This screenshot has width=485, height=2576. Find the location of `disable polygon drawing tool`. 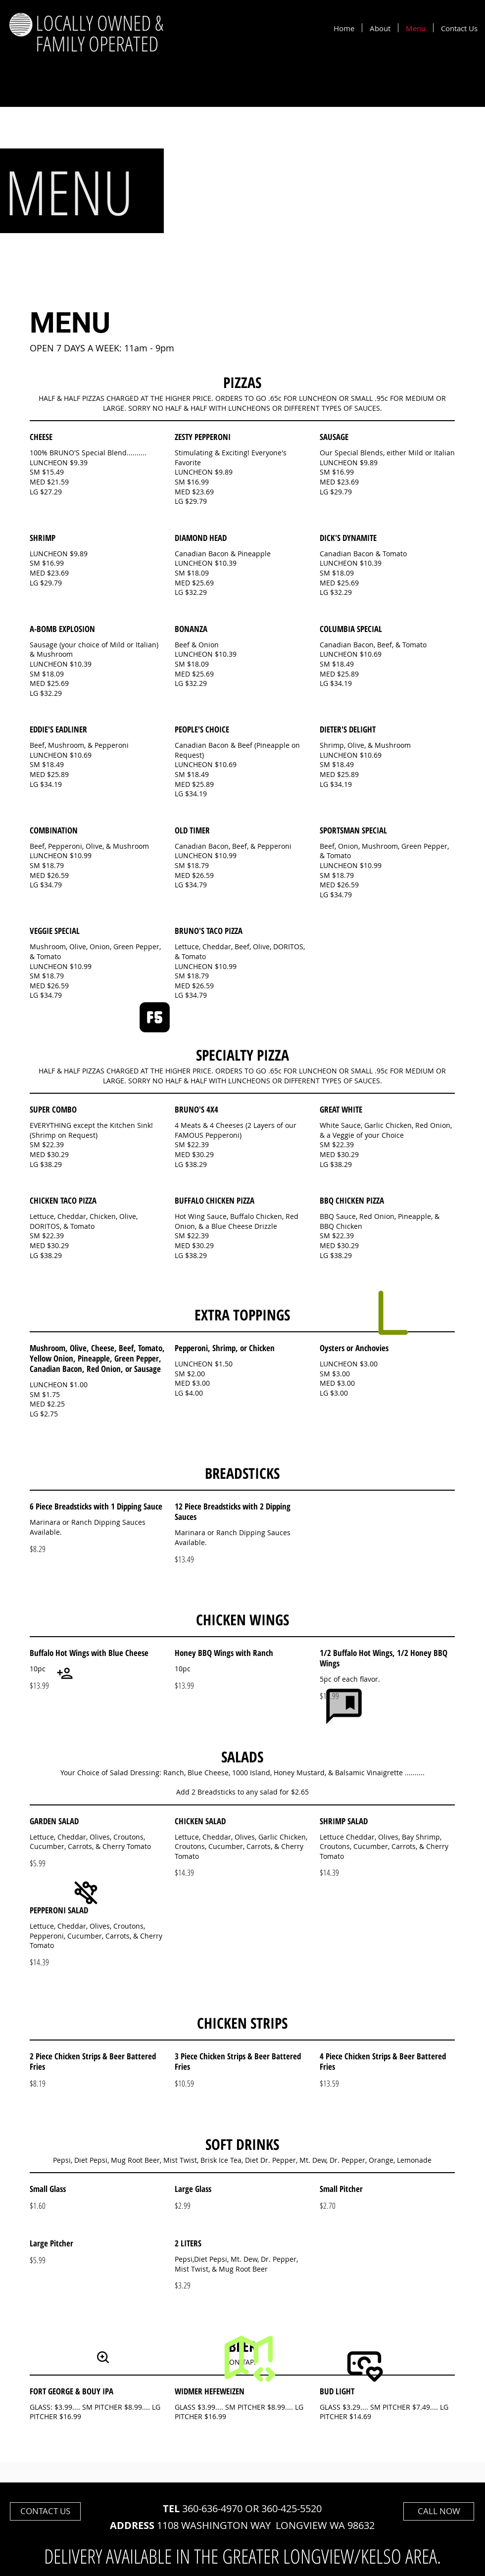

disable polygon drawing tool is located at coordinates (86, 1893).